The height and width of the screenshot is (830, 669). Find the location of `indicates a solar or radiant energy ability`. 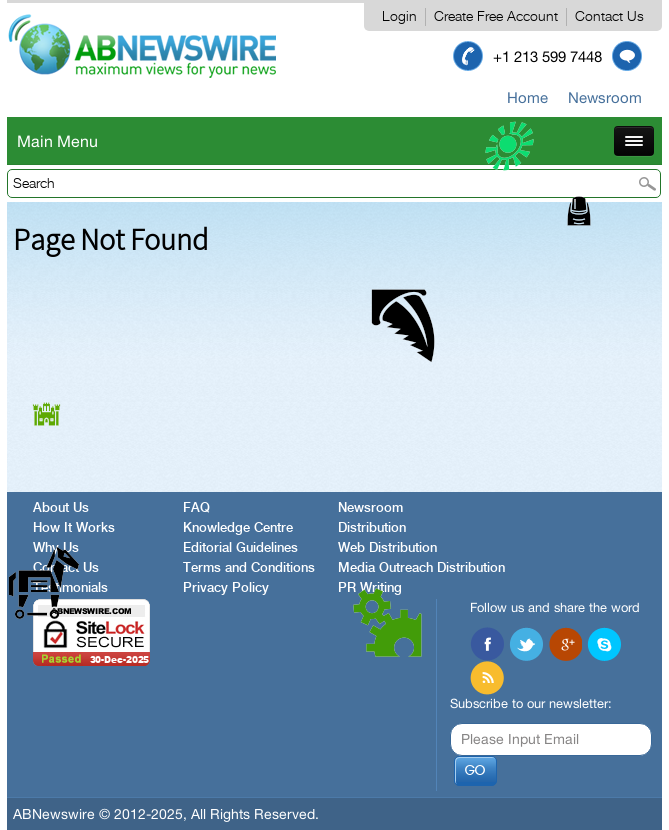

indicates a solar or radiant energy ability is located at coordinates (510, 146).